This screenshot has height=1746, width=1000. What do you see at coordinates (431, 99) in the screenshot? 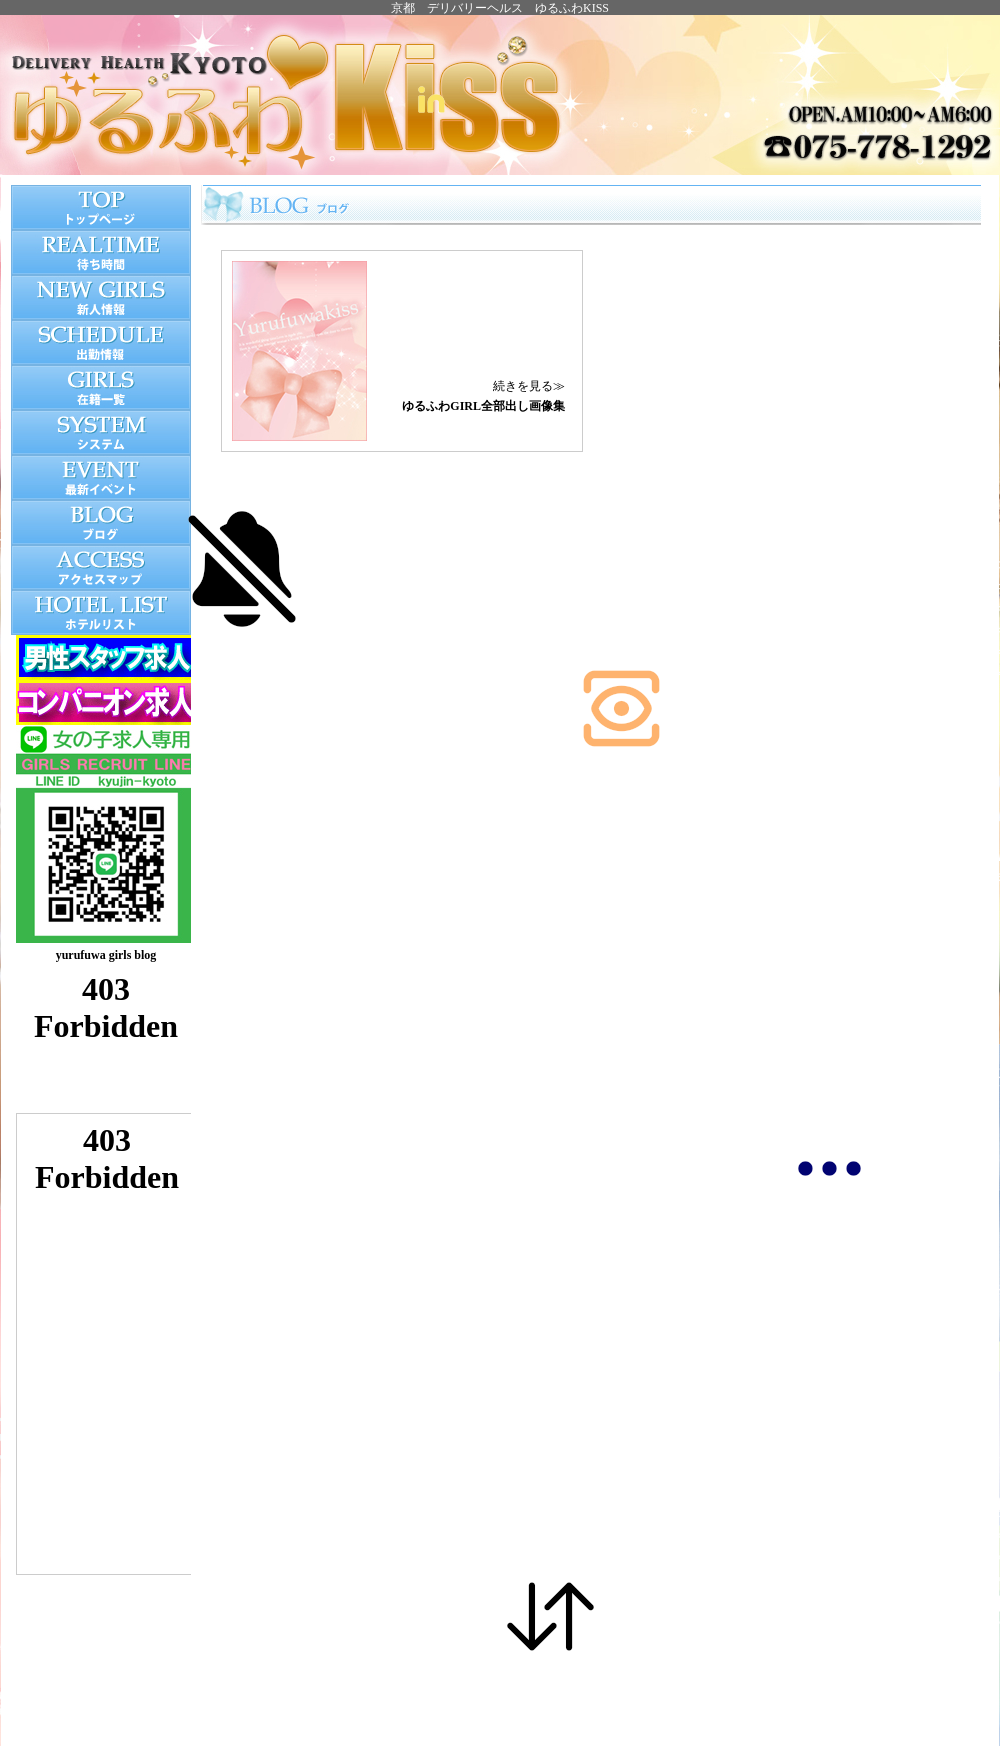
I see `connect with LinkedIn profile` at bounding box center [431, 99].